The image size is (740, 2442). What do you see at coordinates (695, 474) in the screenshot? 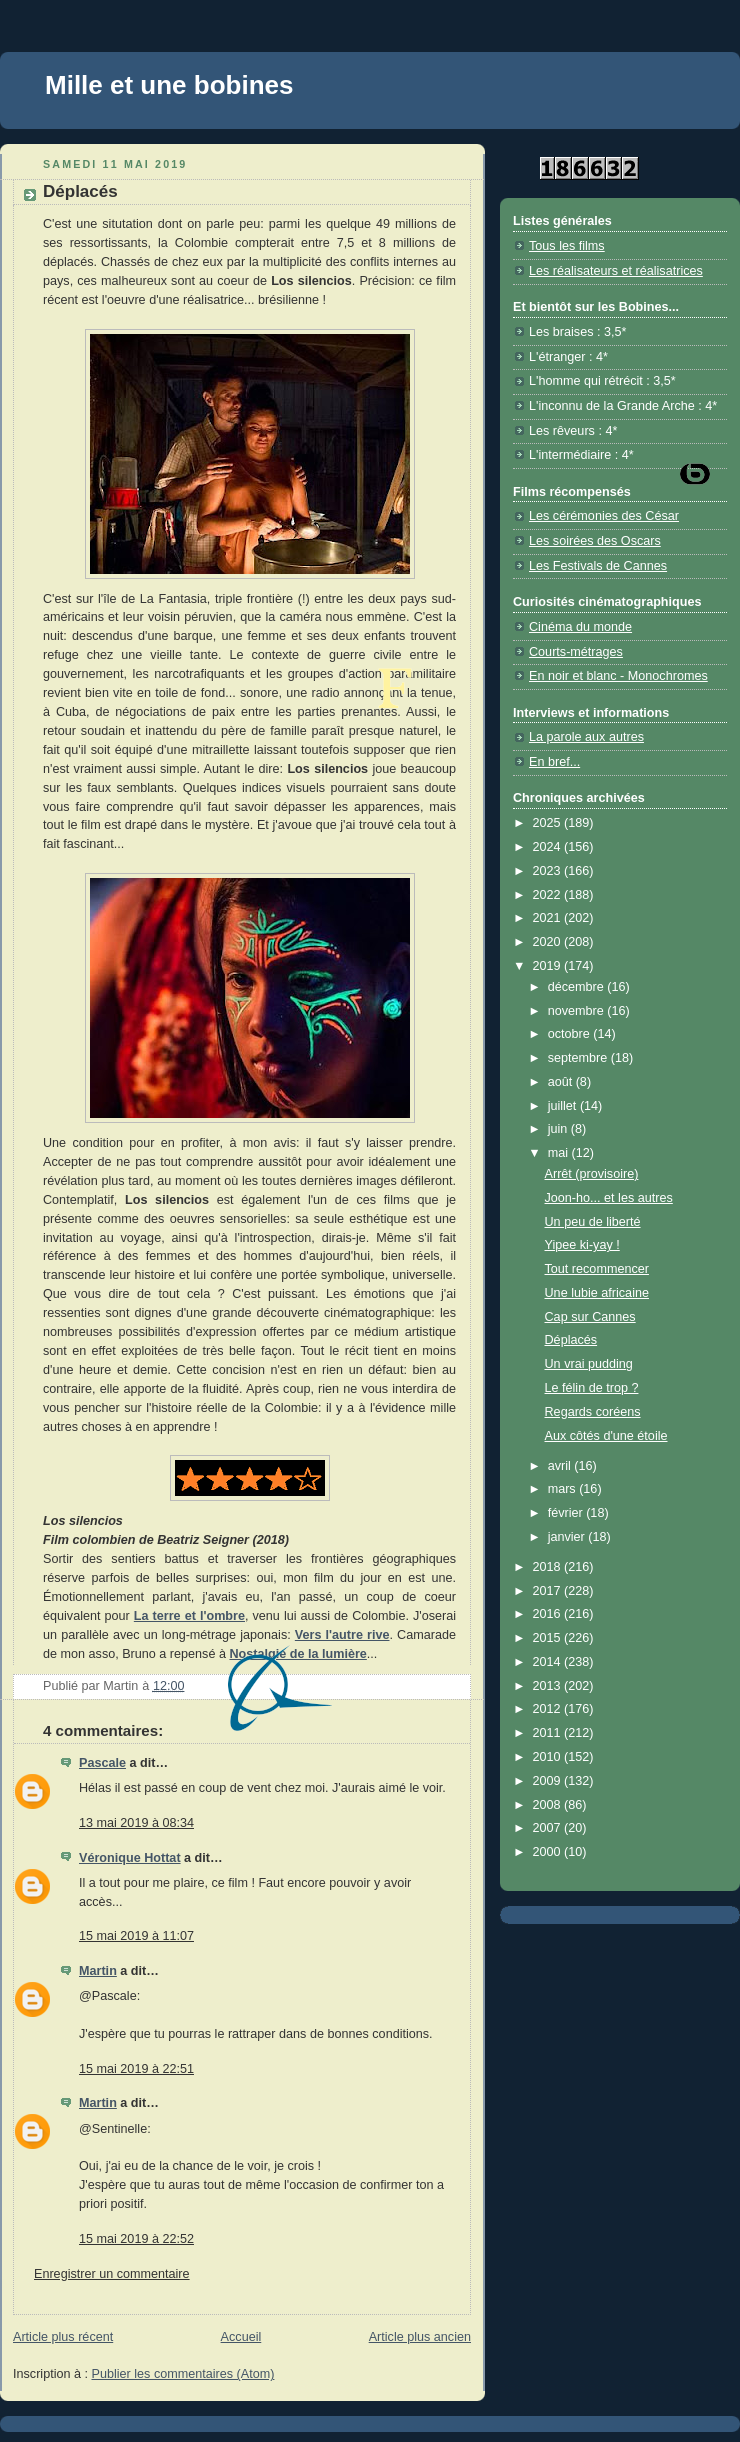
I see `boulanger brand logo` at bounding box center [695, 474].